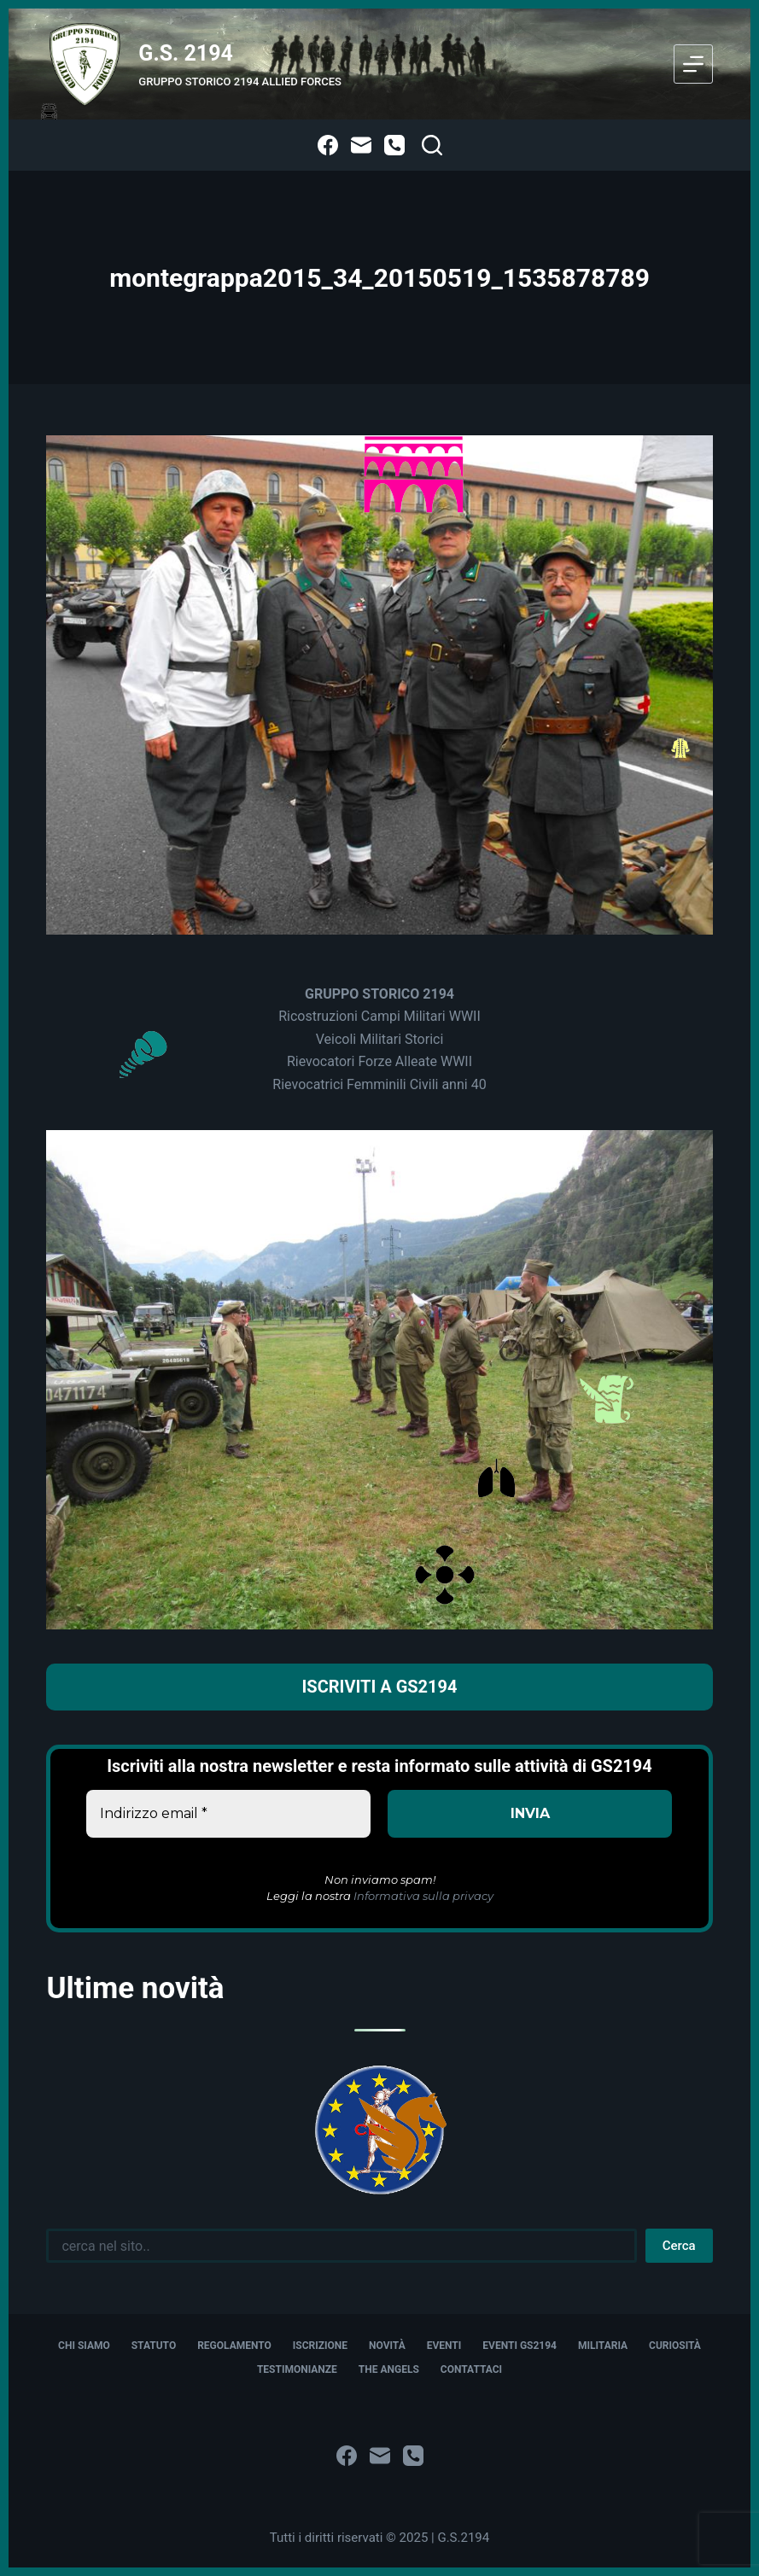 The height and width of the screenshot is (2576, 759). What do you see at coordinates (496, 1478) in the screenshot?
I see `access respiratory health information` at bounding box center [496, 1478].